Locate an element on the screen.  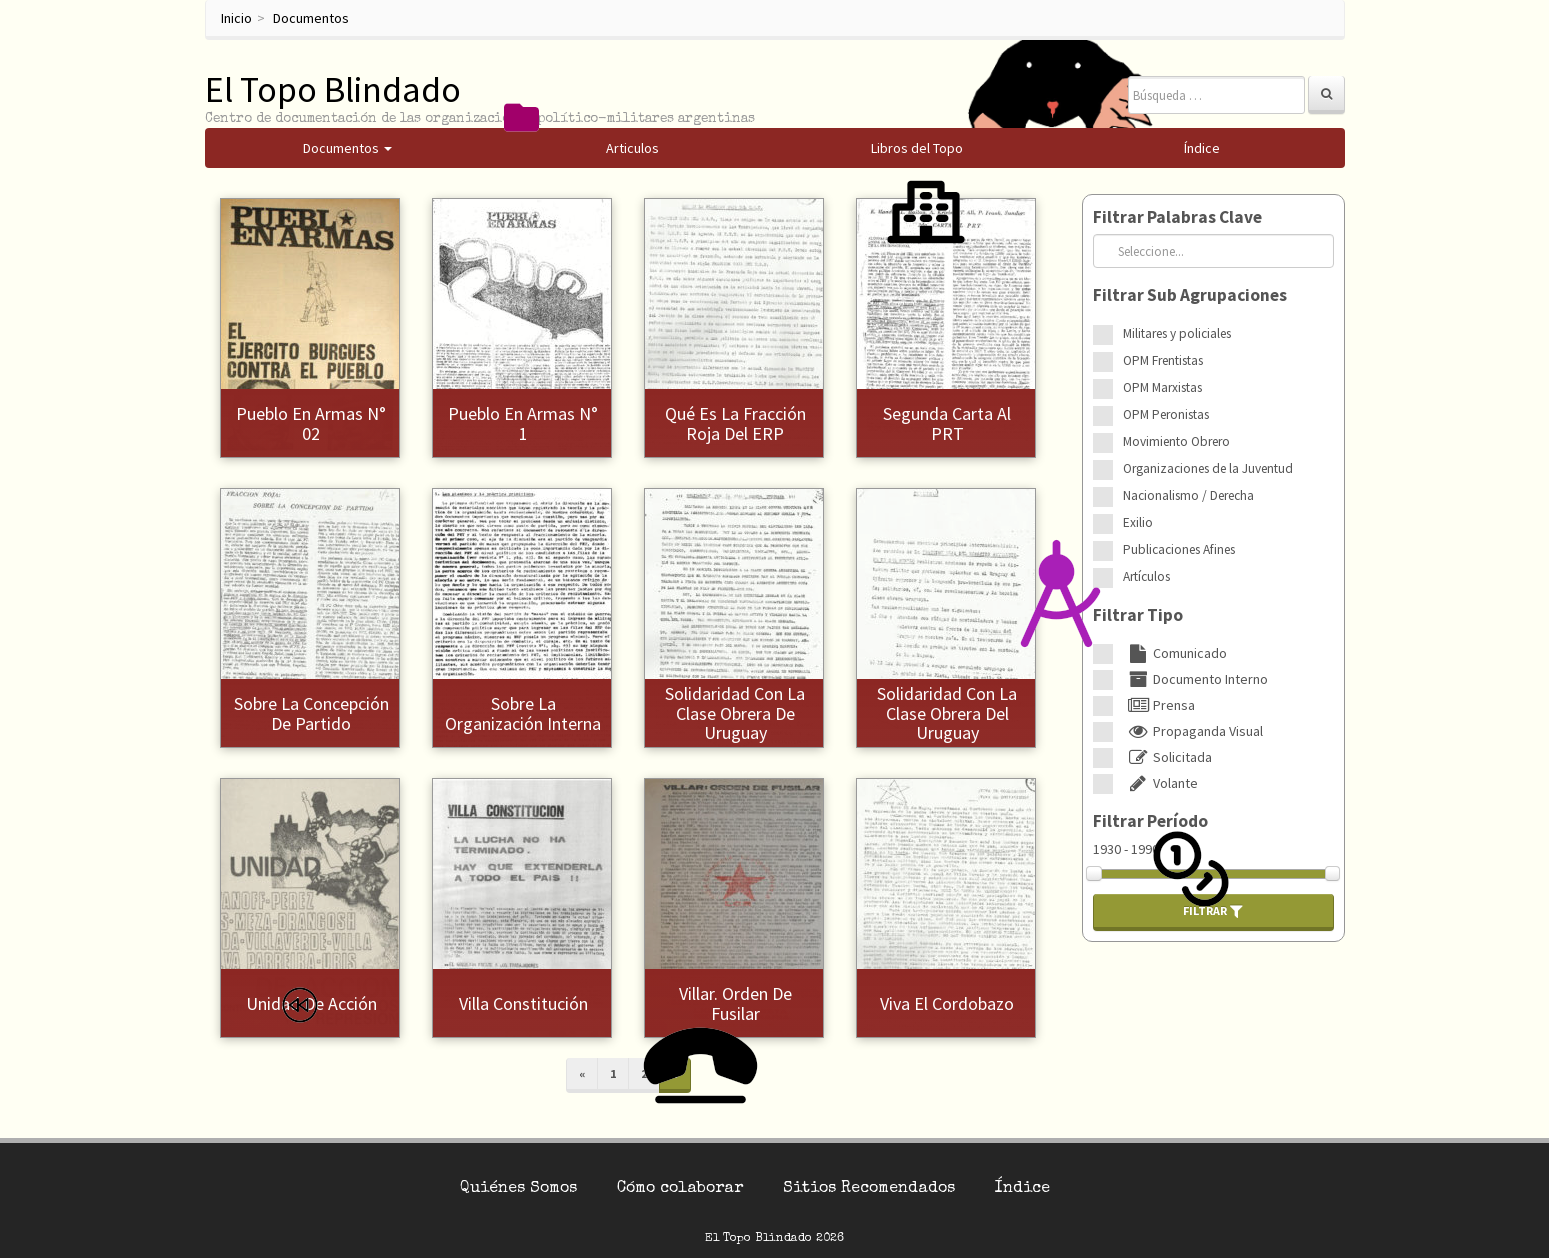
end the current phone call is located at coordinates (700, 1065).